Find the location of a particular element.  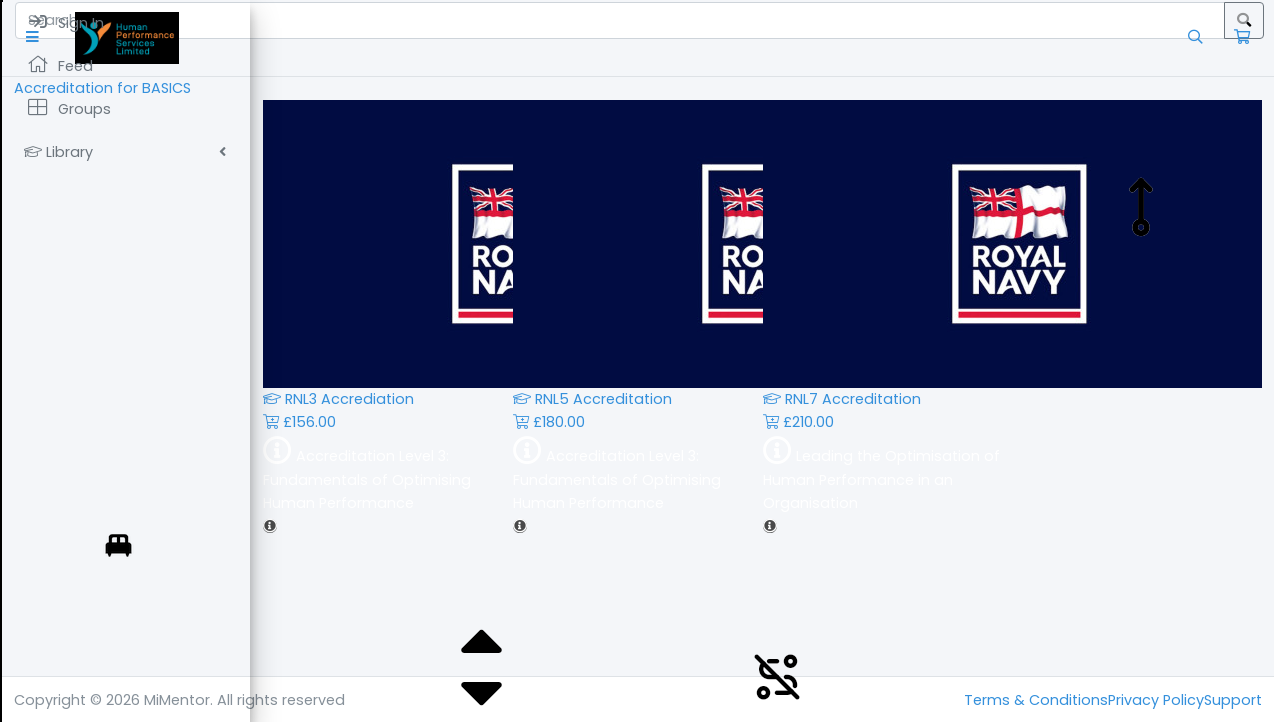

select single bed room option is located at coordinates (118, 545).